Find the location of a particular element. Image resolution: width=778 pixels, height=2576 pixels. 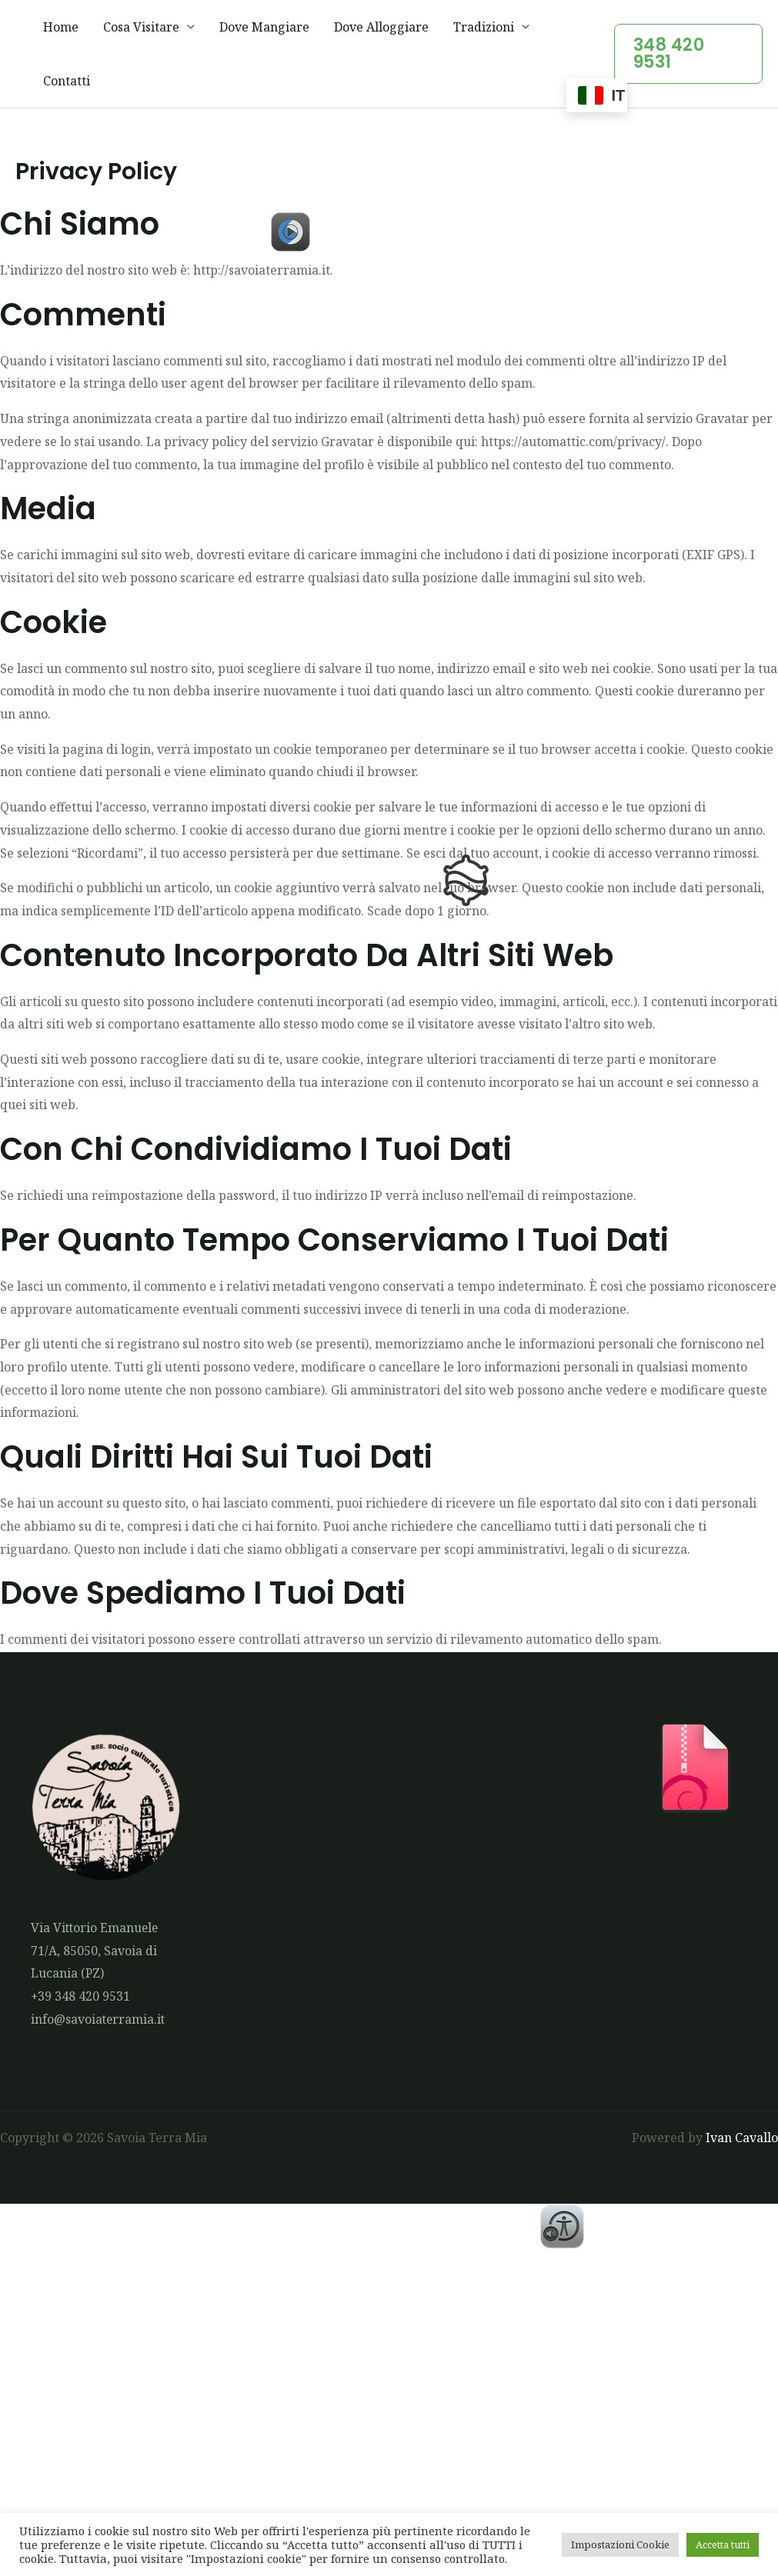

launch minesweeper game is located at coordinates (466, 880).